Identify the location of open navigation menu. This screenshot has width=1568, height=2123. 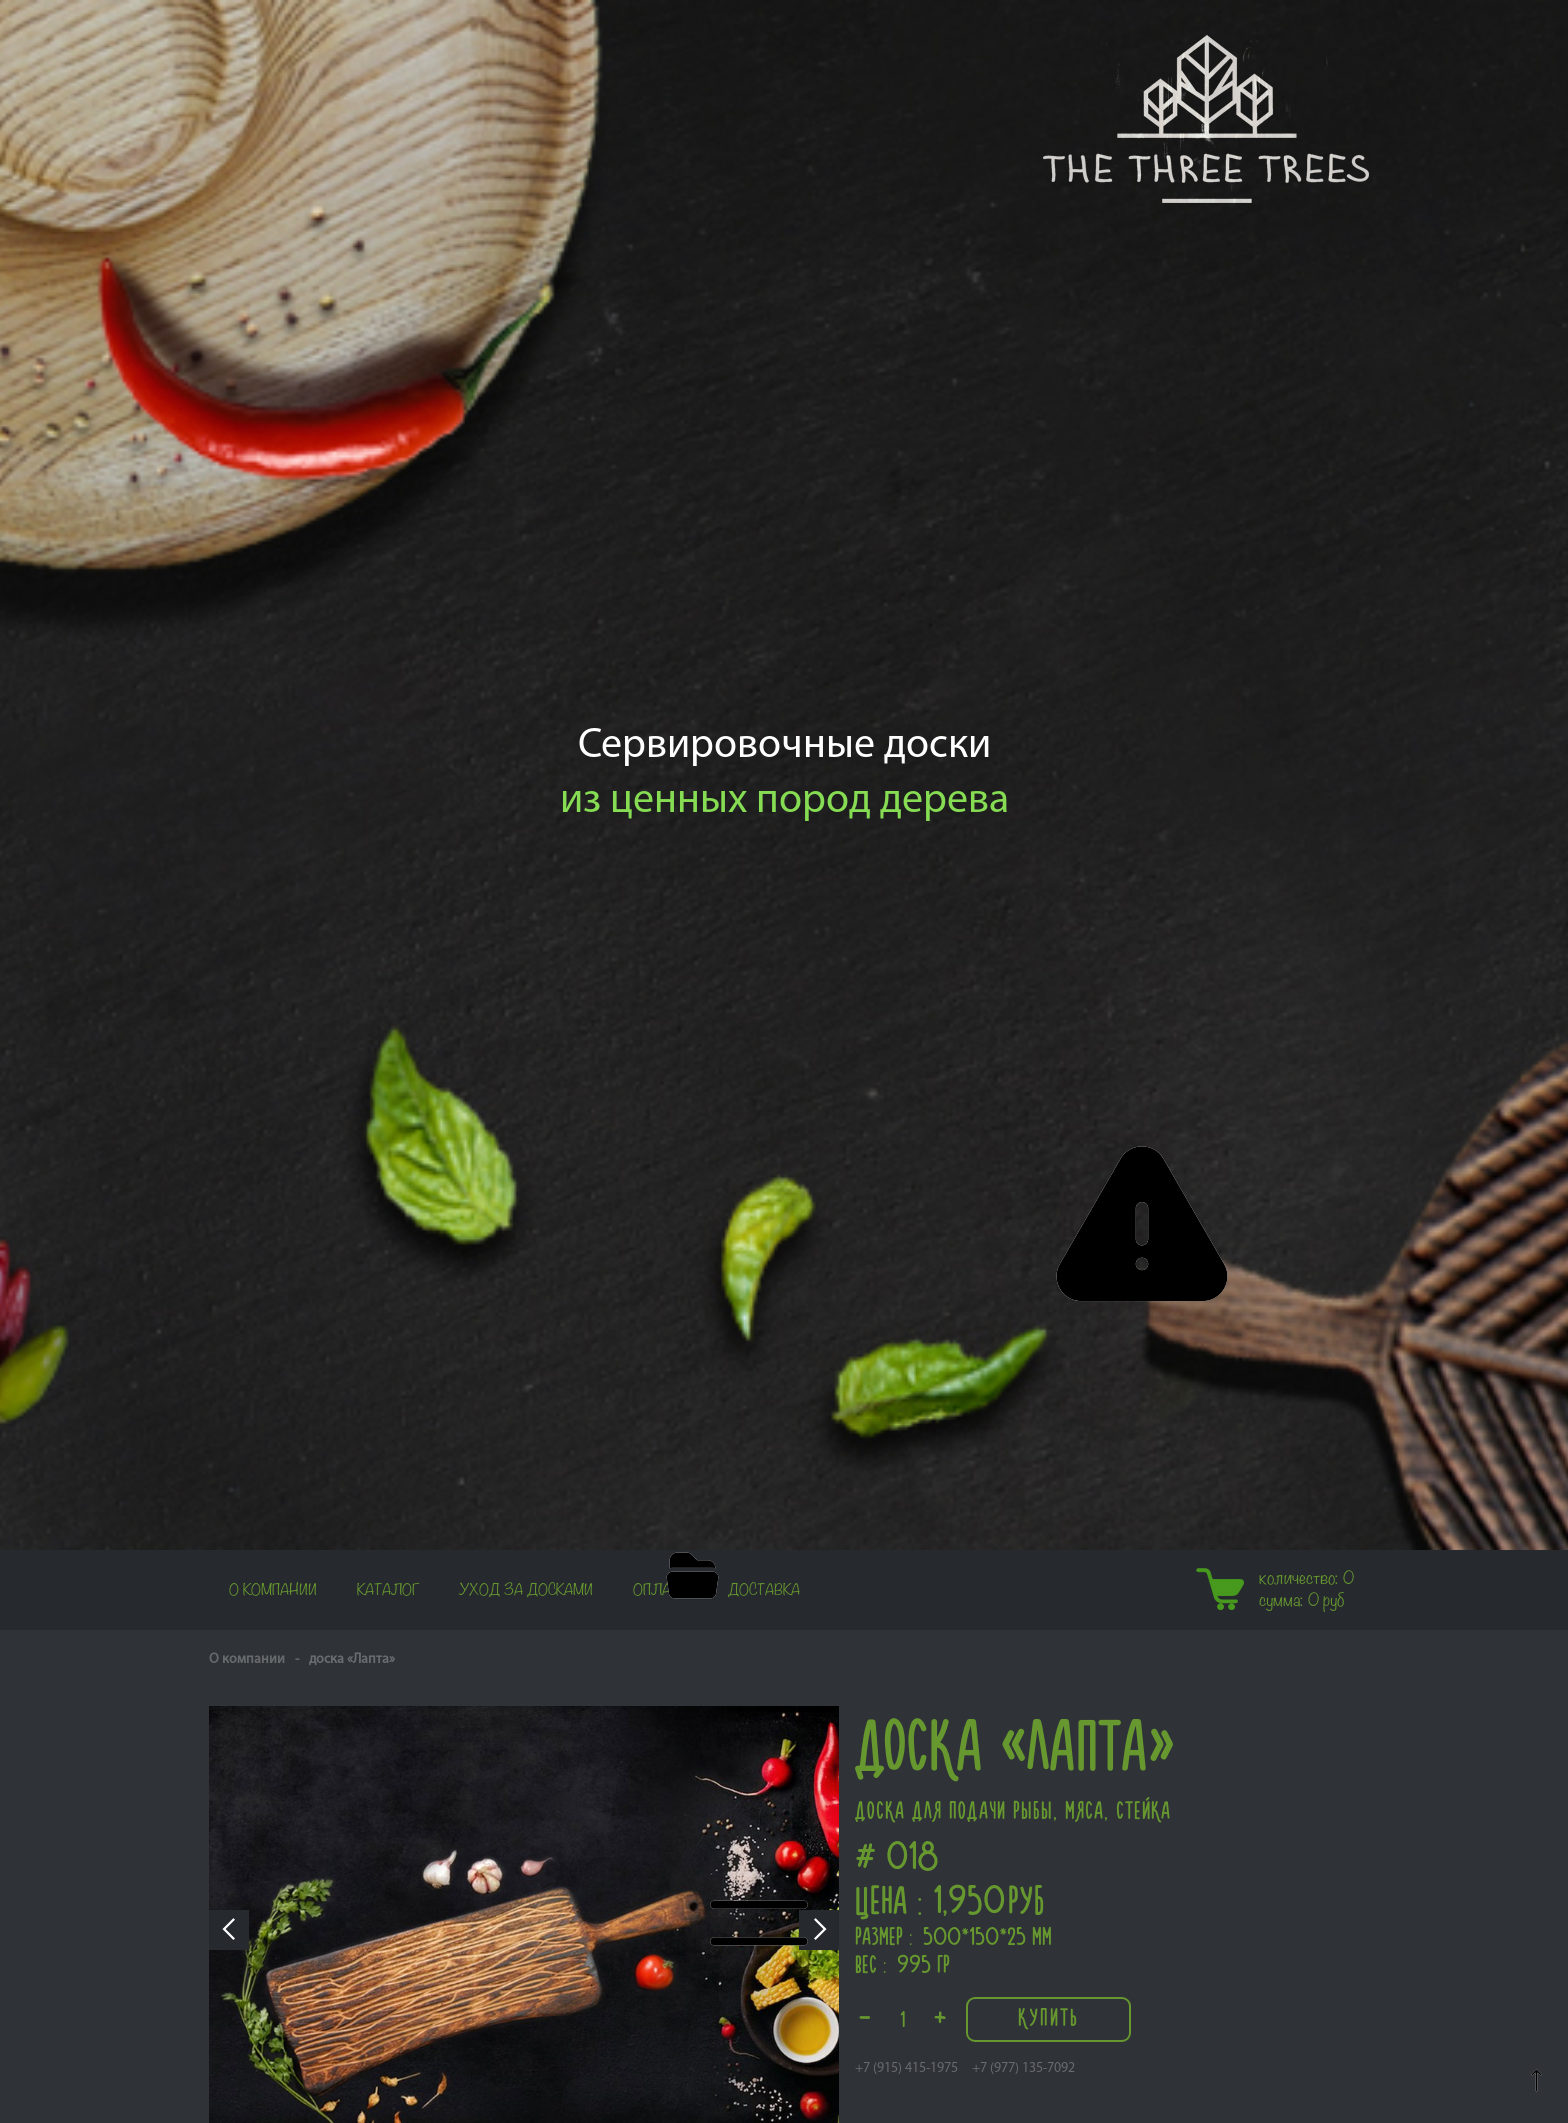
(759, 1921).